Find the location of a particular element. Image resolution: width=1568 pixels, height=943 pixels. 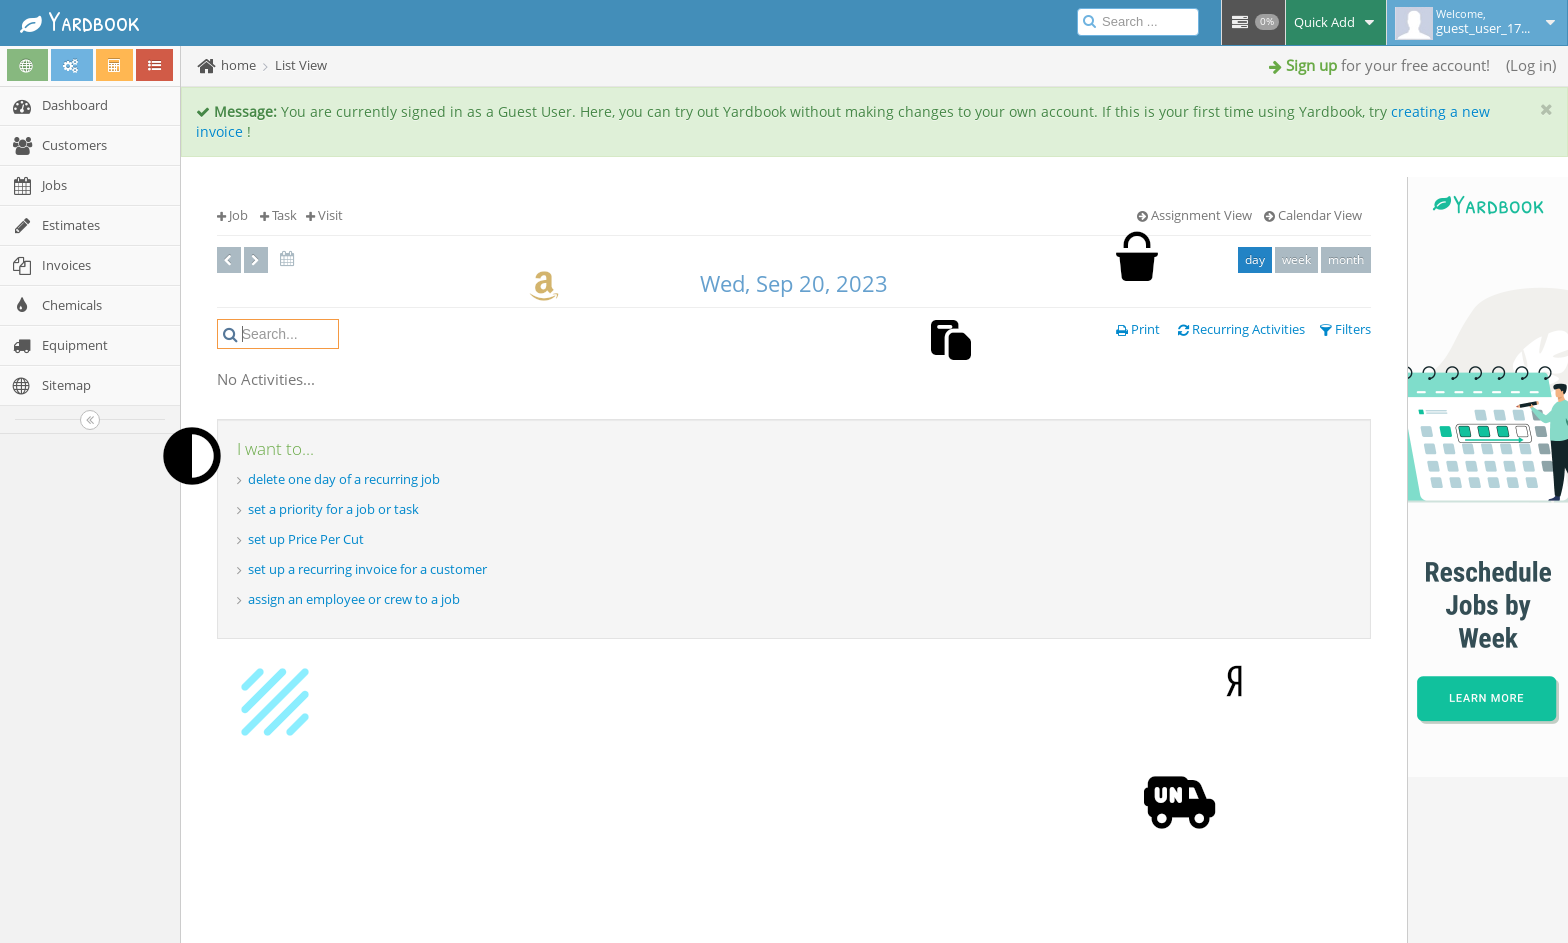

indicates united nations humanitarian aid delivery is located at coordinates (1181, 802).